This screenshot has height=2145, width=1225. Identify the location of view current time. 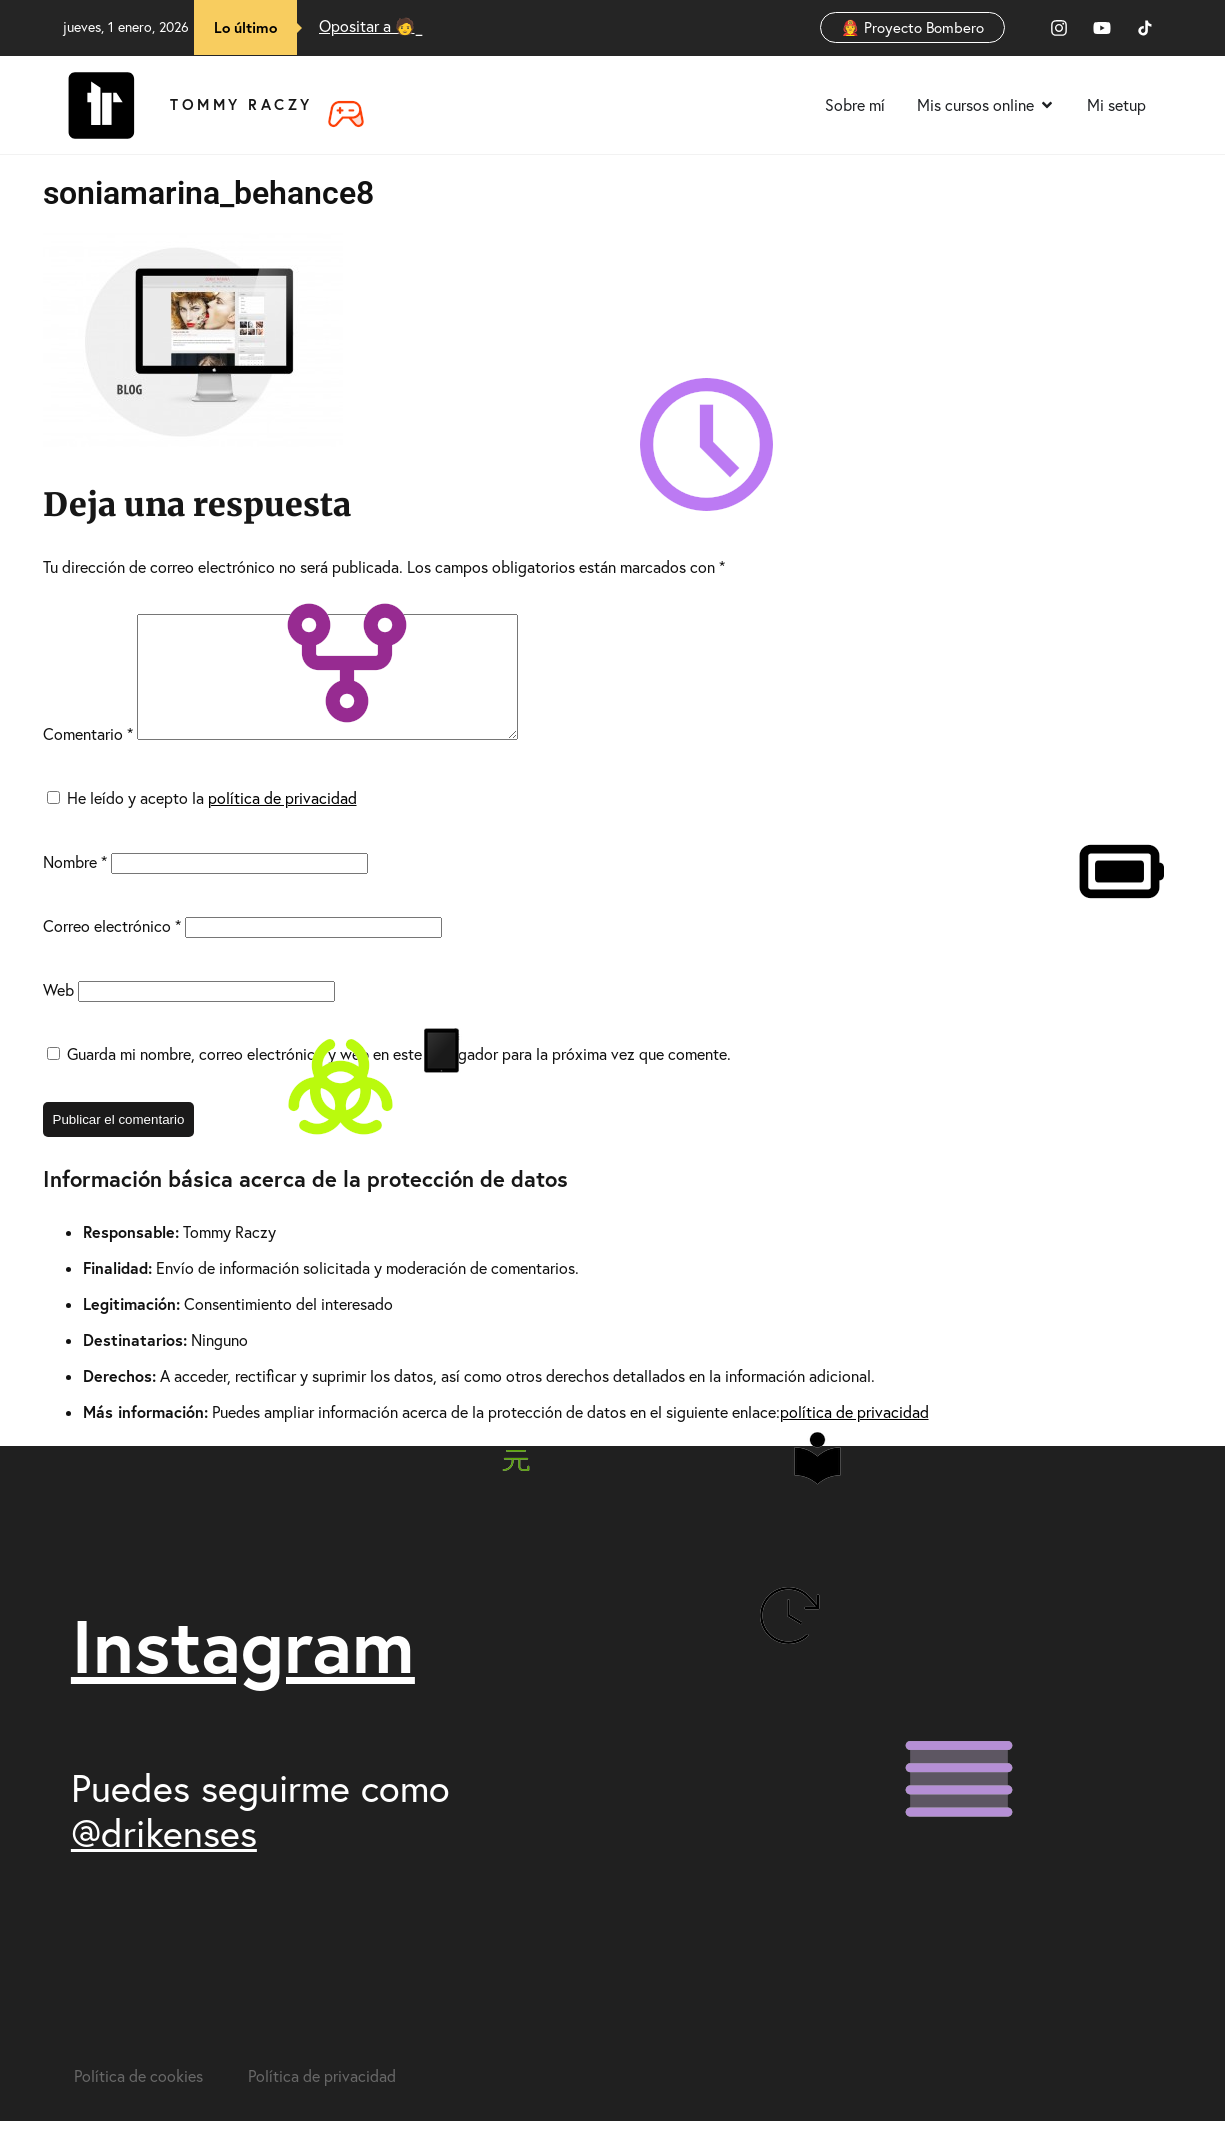
(706, 444).